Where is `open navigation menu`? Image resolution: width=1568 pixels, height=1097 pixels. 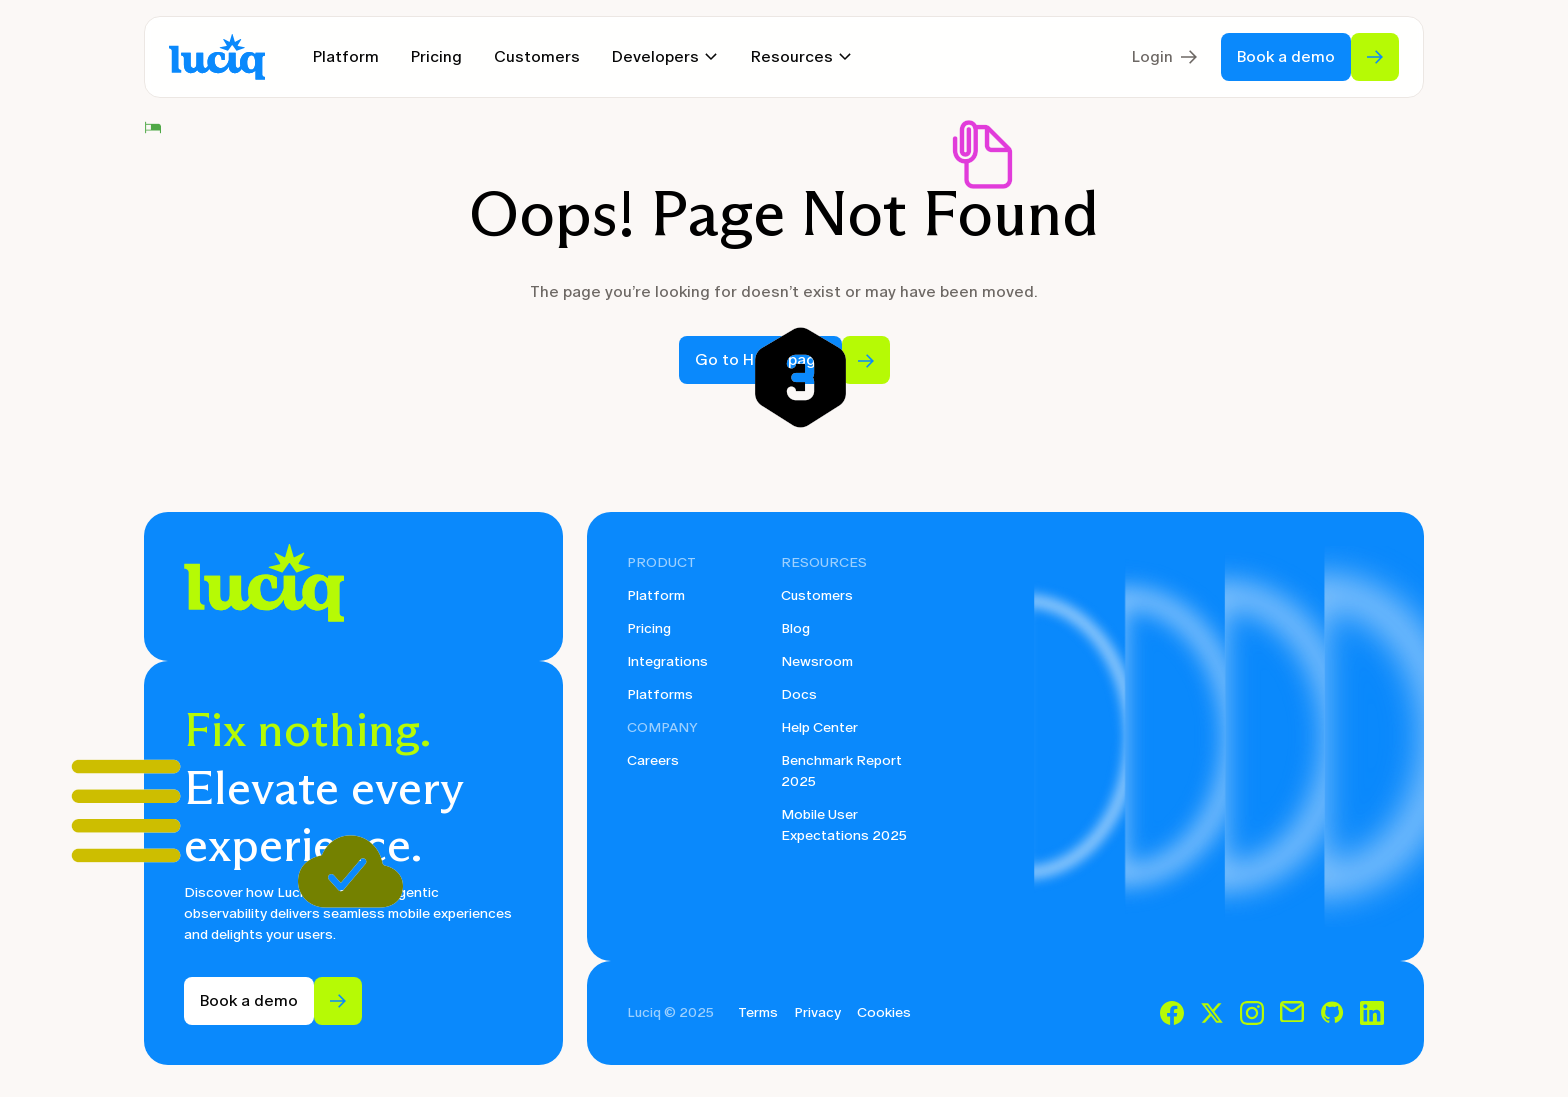
open navigation menu is located at coordinates (126, 811).